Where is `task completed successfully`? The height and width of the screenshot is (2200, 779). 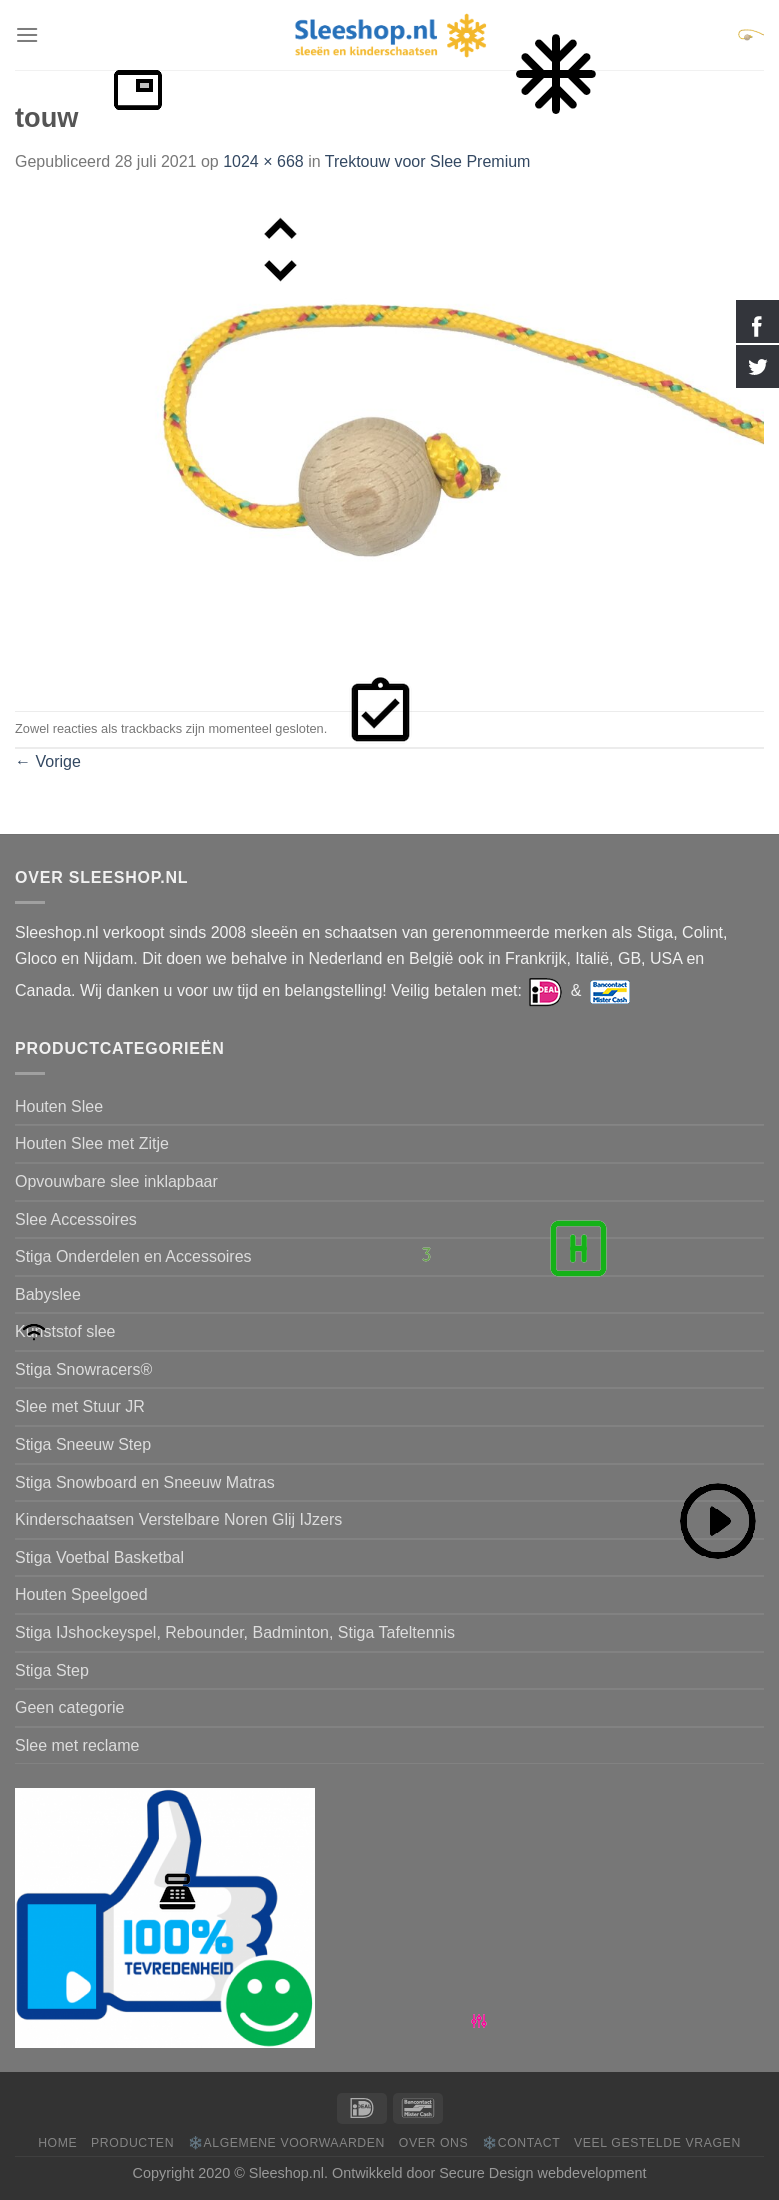 task completed successfully is located at coordinates (380, 712).